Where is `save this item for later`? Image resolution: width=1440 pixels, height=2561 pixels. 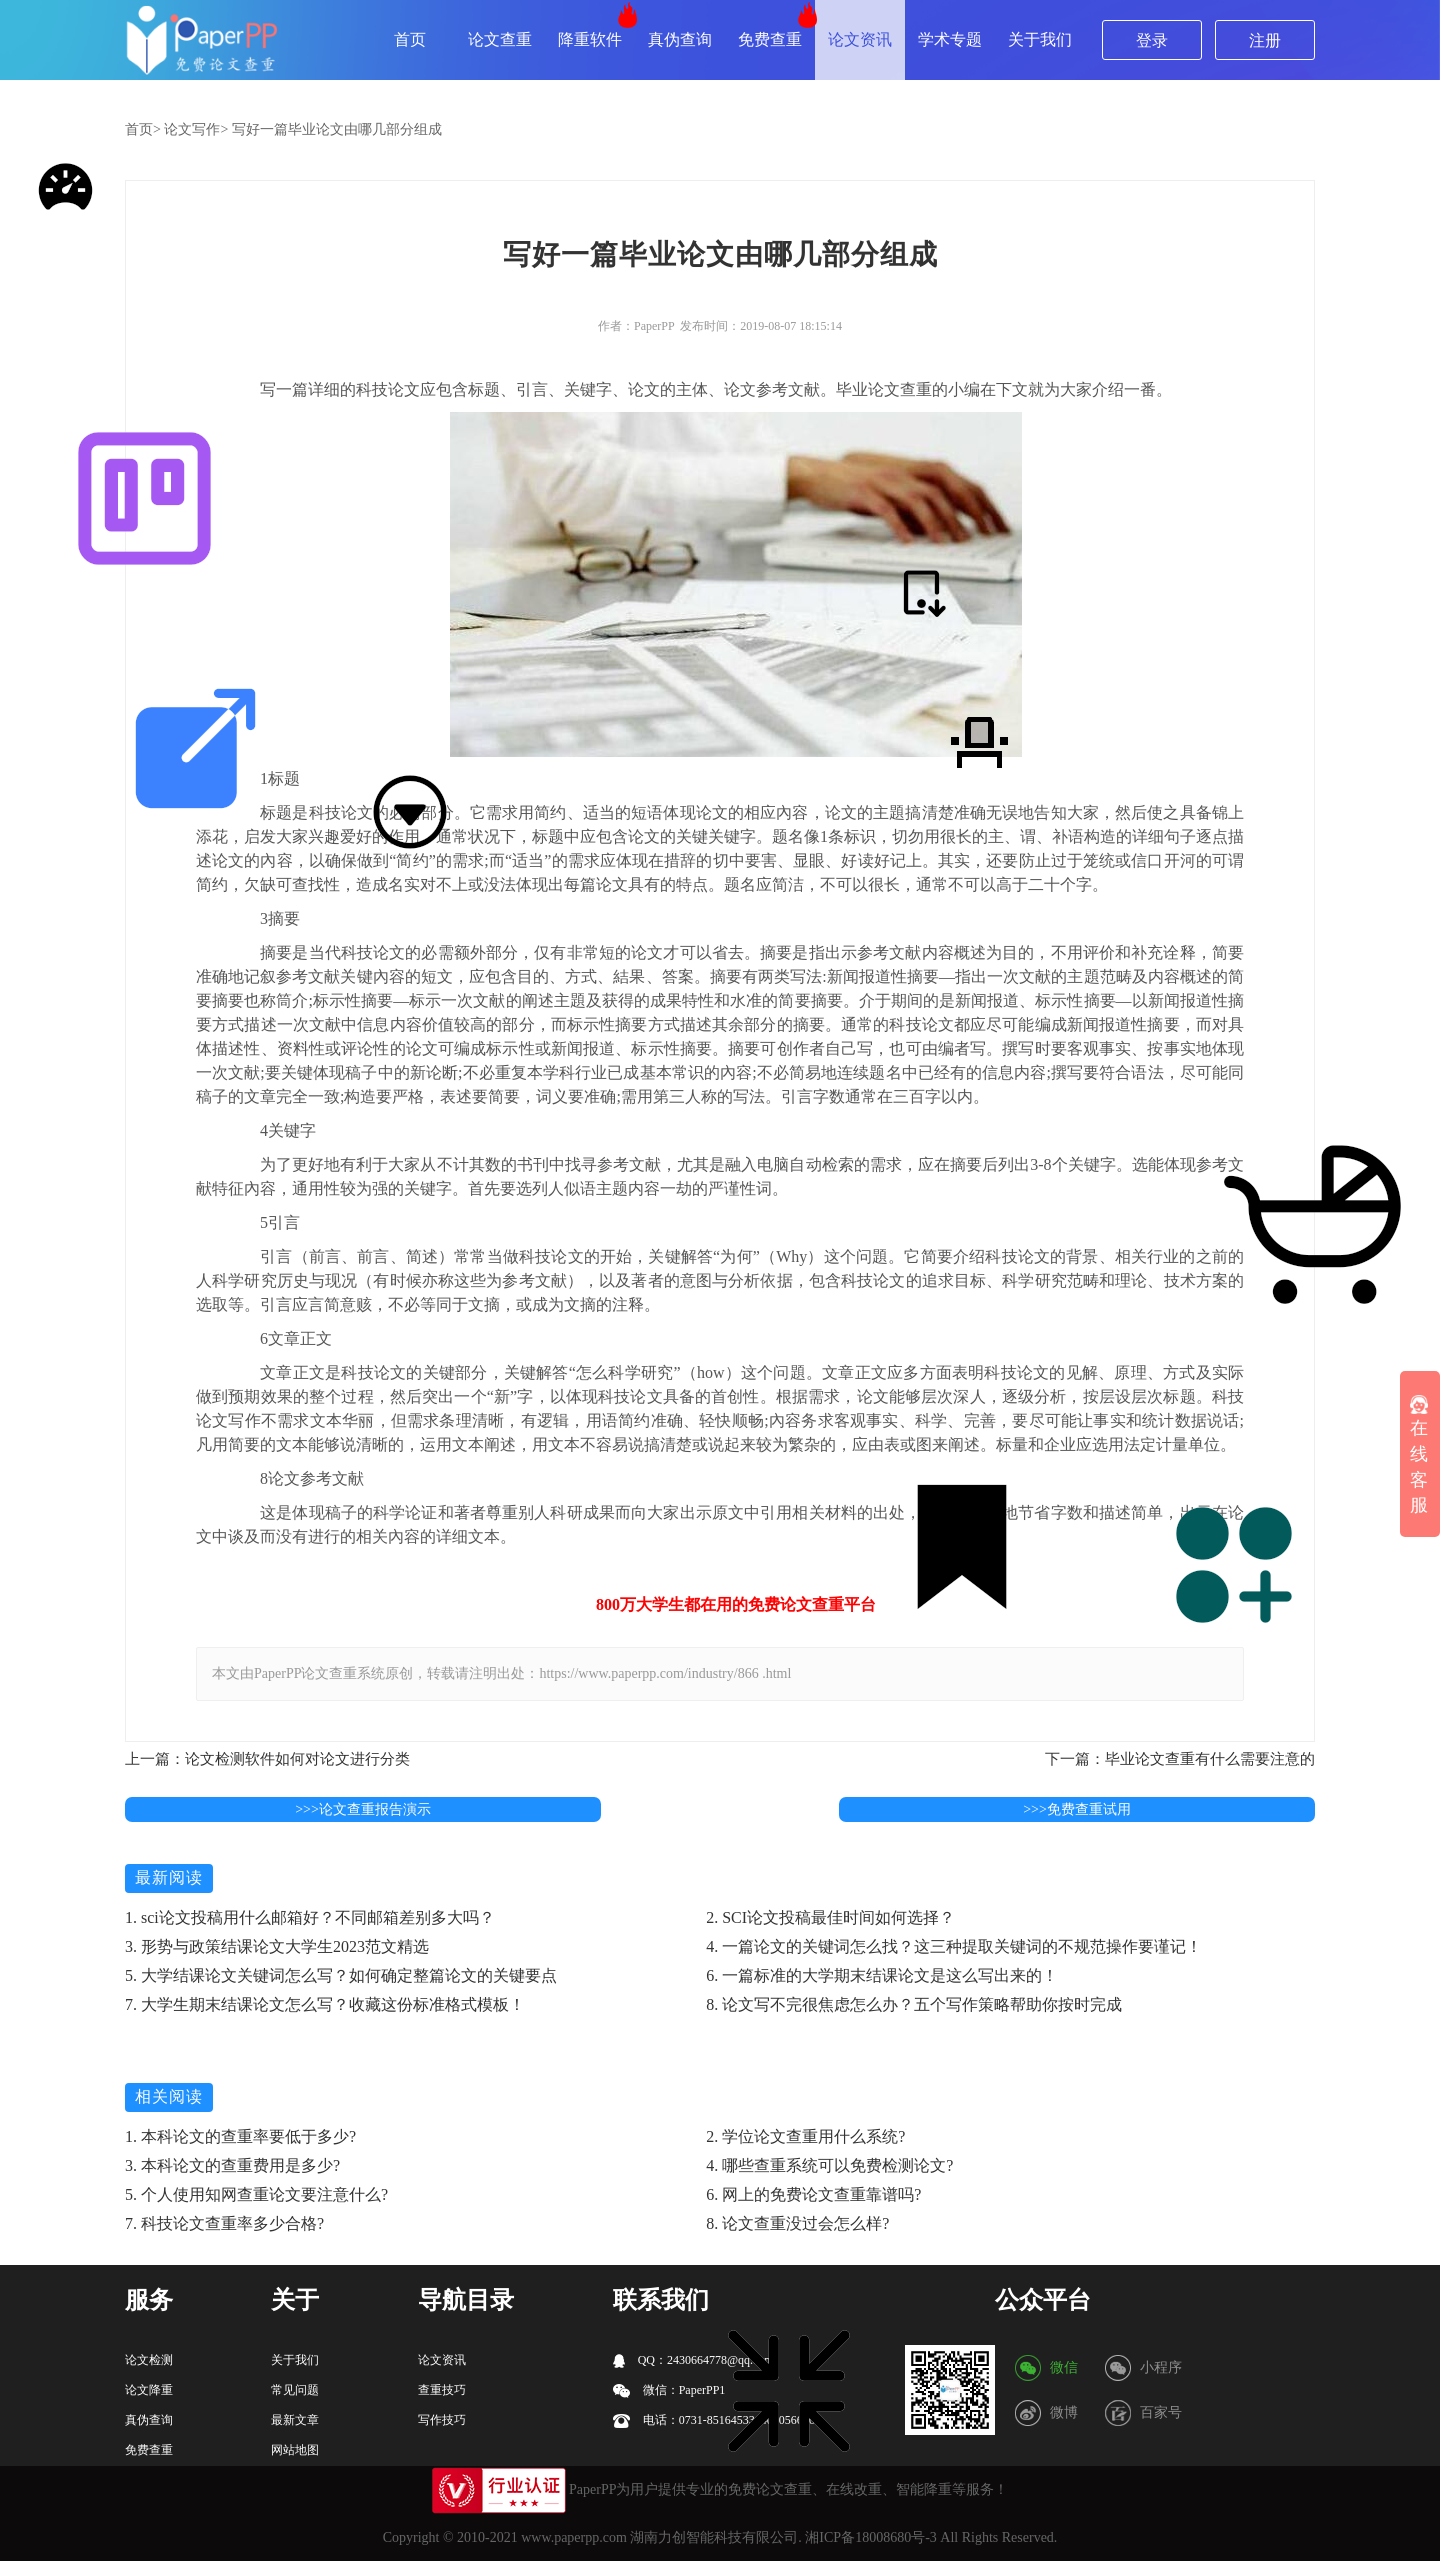 save this item for later is located at coordinates (962, 1547).